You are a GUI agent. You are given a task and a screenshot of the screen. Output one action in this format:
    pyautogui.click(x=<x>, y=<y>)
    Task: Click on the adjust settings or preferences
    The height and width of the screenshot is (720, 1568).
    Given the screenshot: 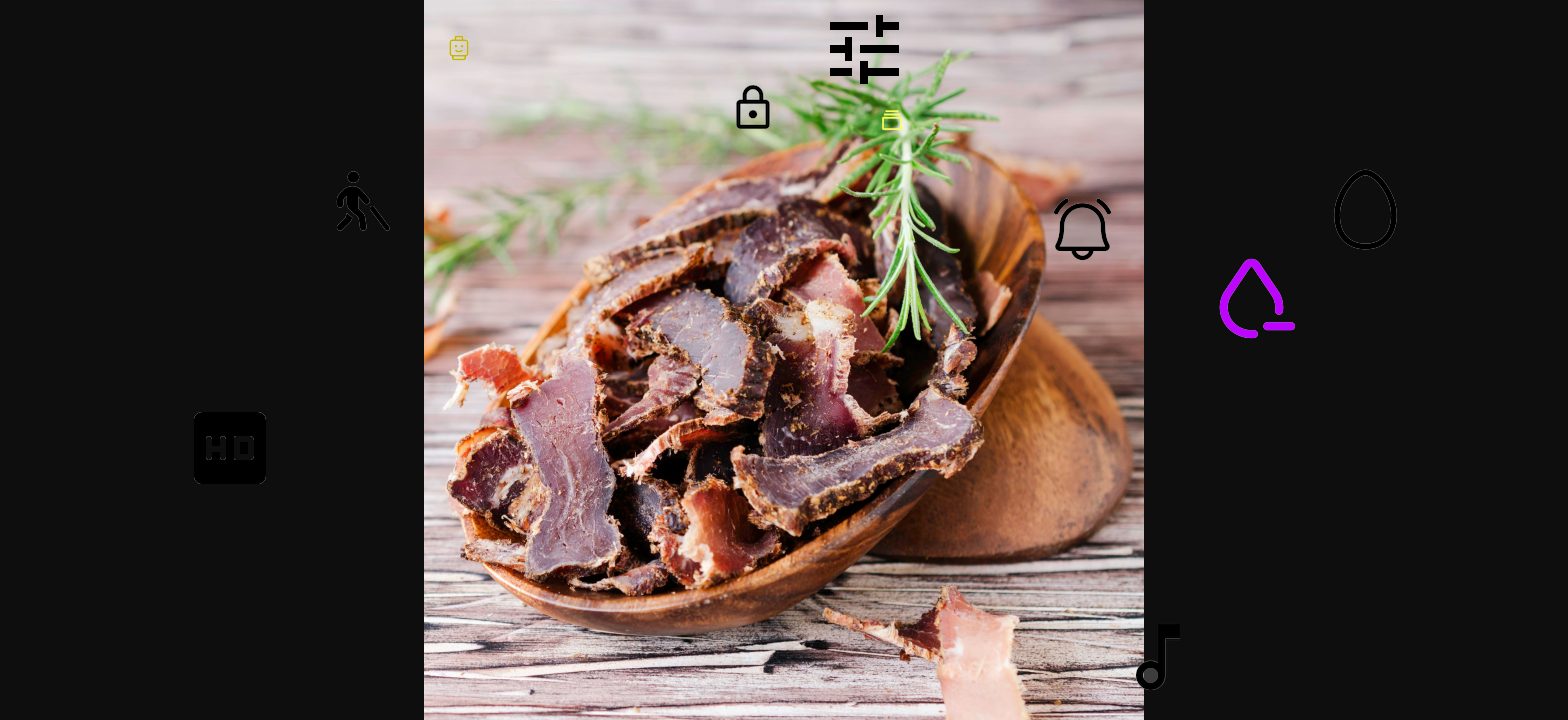 What is the action you would take?
    pyautogui.click(x=864, y=49)
    